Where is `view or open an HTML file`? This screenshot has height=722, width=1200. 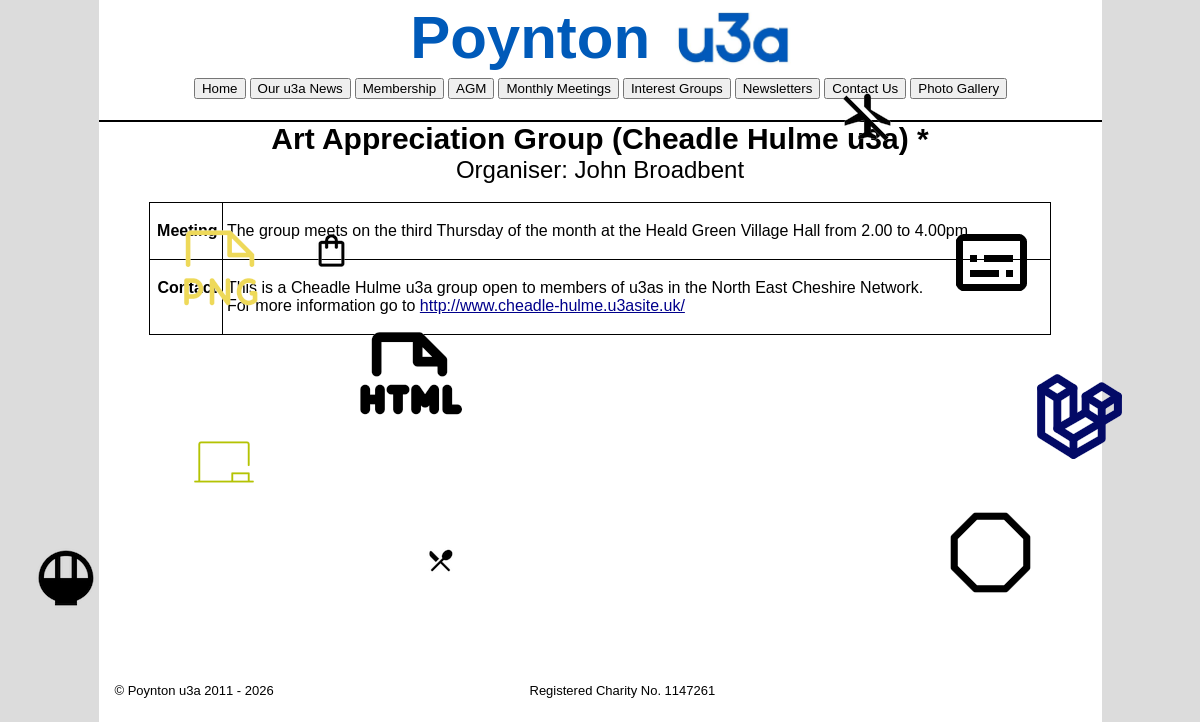
view or open an HTML file is located at coordinates (409, 376).